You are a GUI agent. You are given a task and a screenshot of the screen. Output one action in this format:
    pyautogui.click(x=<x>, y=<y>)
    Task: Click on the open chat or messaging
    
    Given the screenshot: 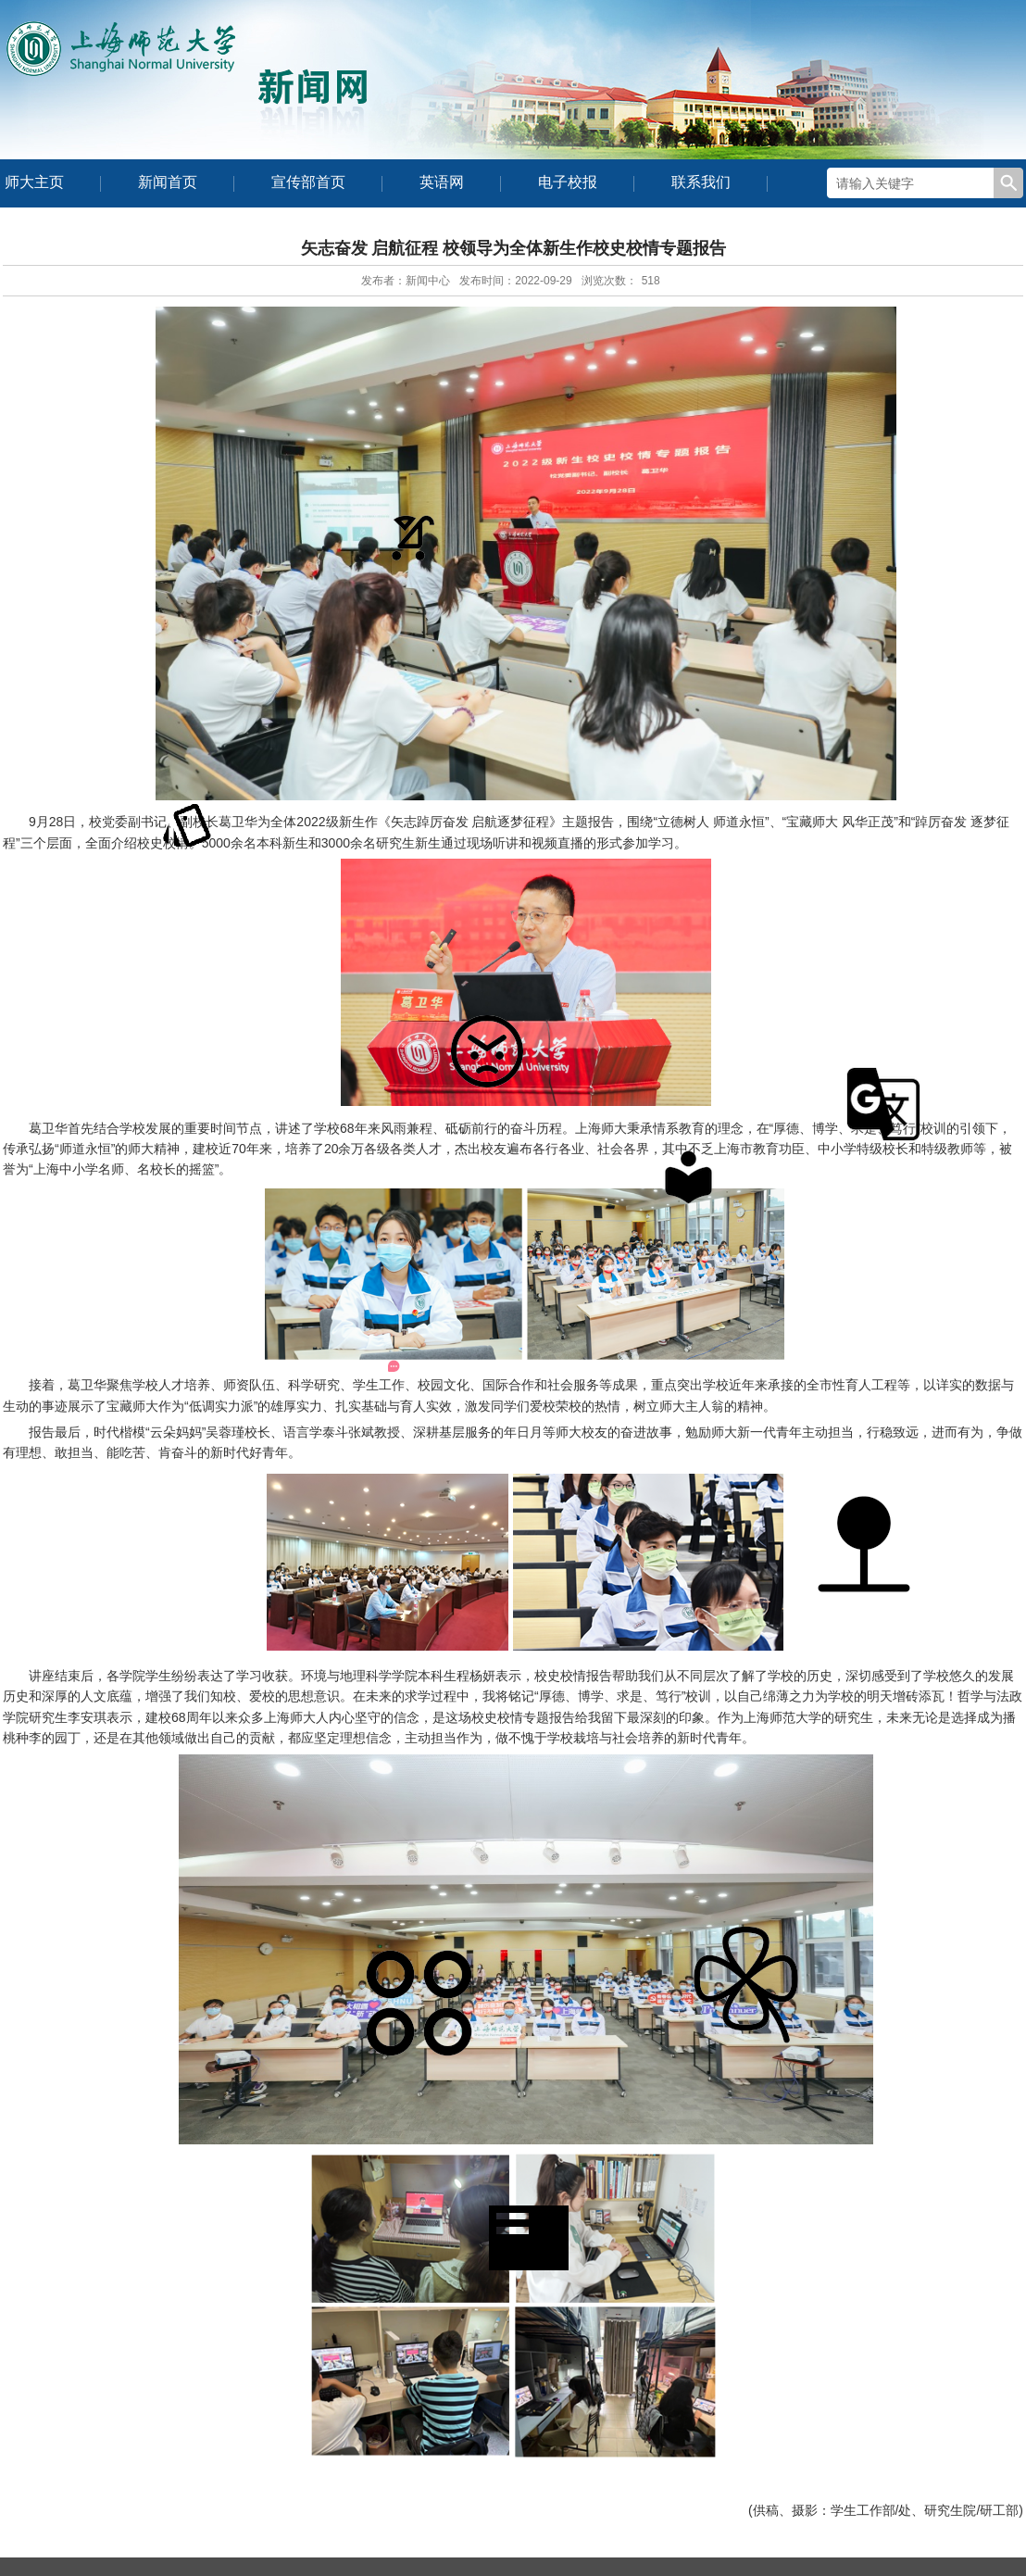 What is the action you would take?
    pyautogui.click(x=394, y=1366)
    